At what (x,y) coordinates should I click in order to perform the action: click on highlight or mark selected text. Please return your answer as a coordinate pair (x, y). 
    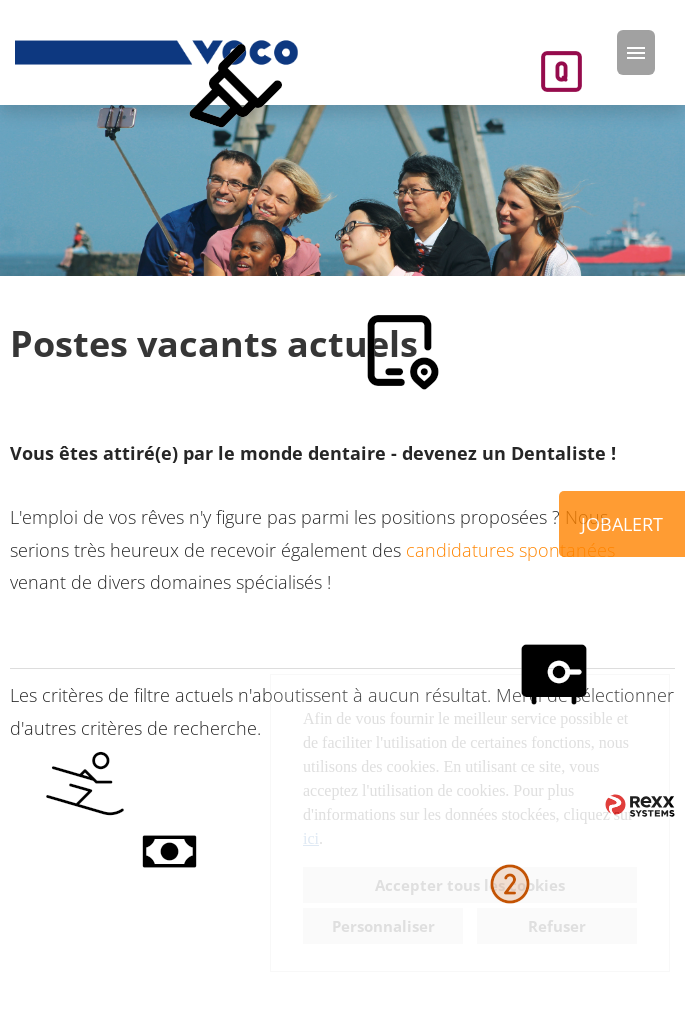
    Looking at the image, I should click on (233, 89).